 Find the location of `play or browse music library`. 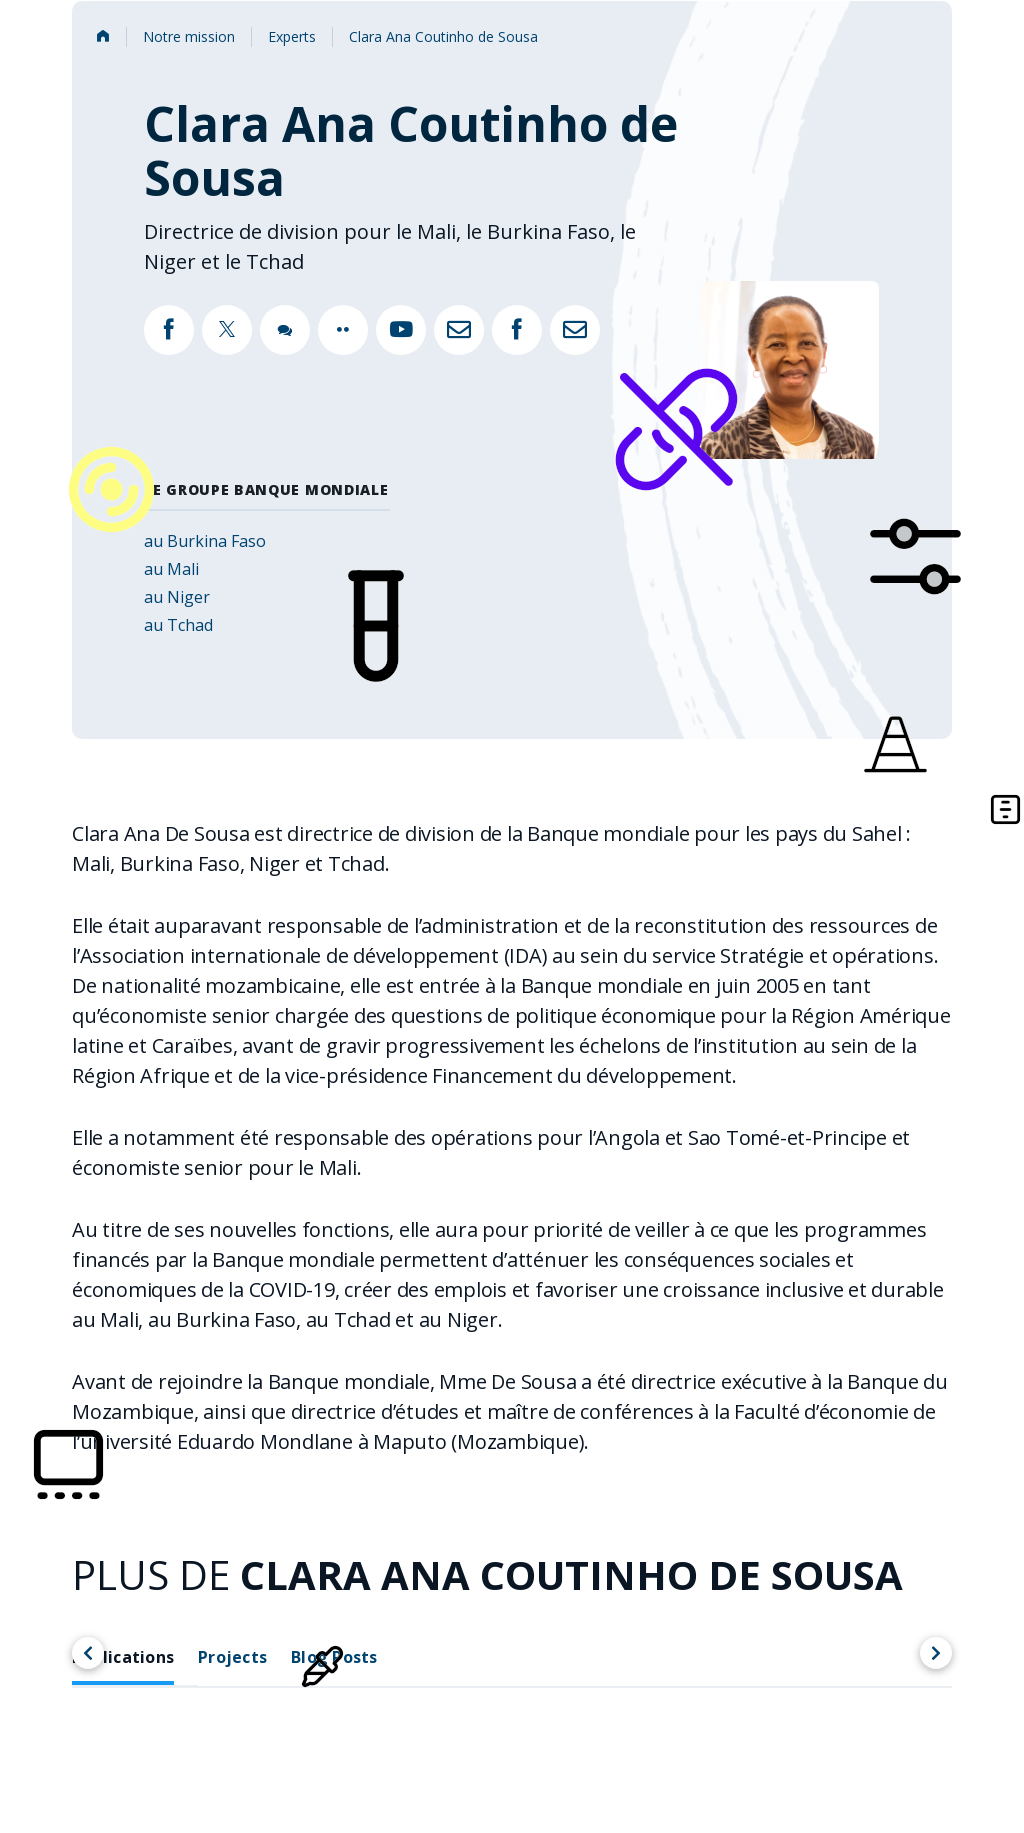

play or browse music library is located at coordinates (111, 489).